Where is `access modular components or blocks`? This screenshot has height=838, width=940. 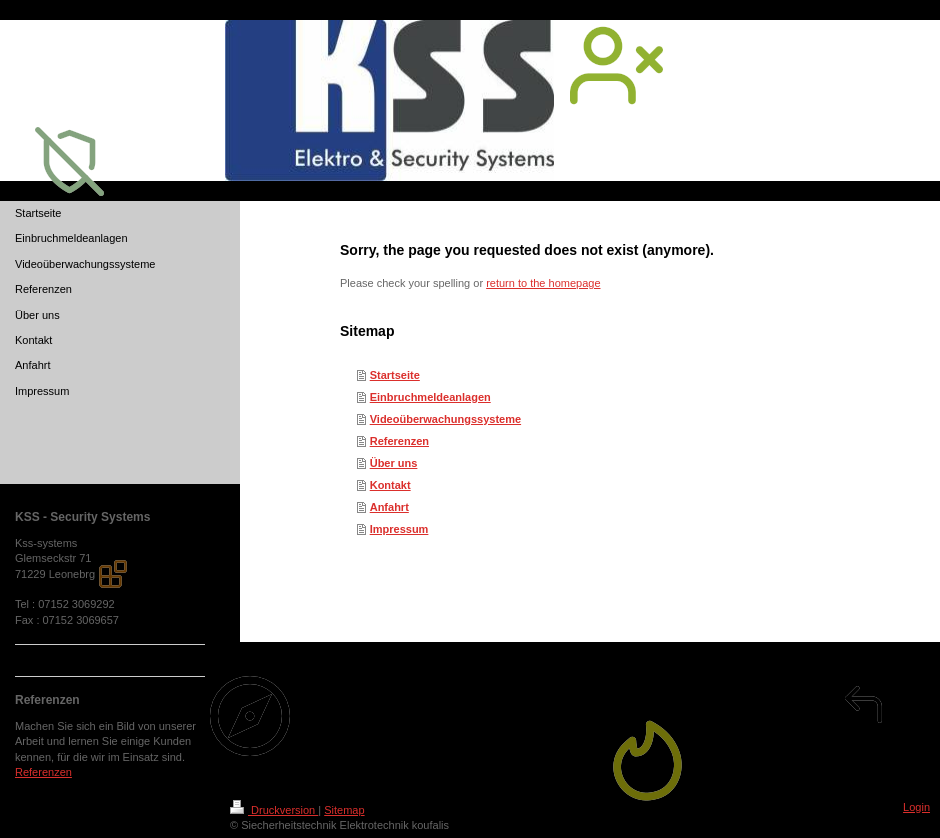
access modular components or blocks is located at coordinates (113, 574).